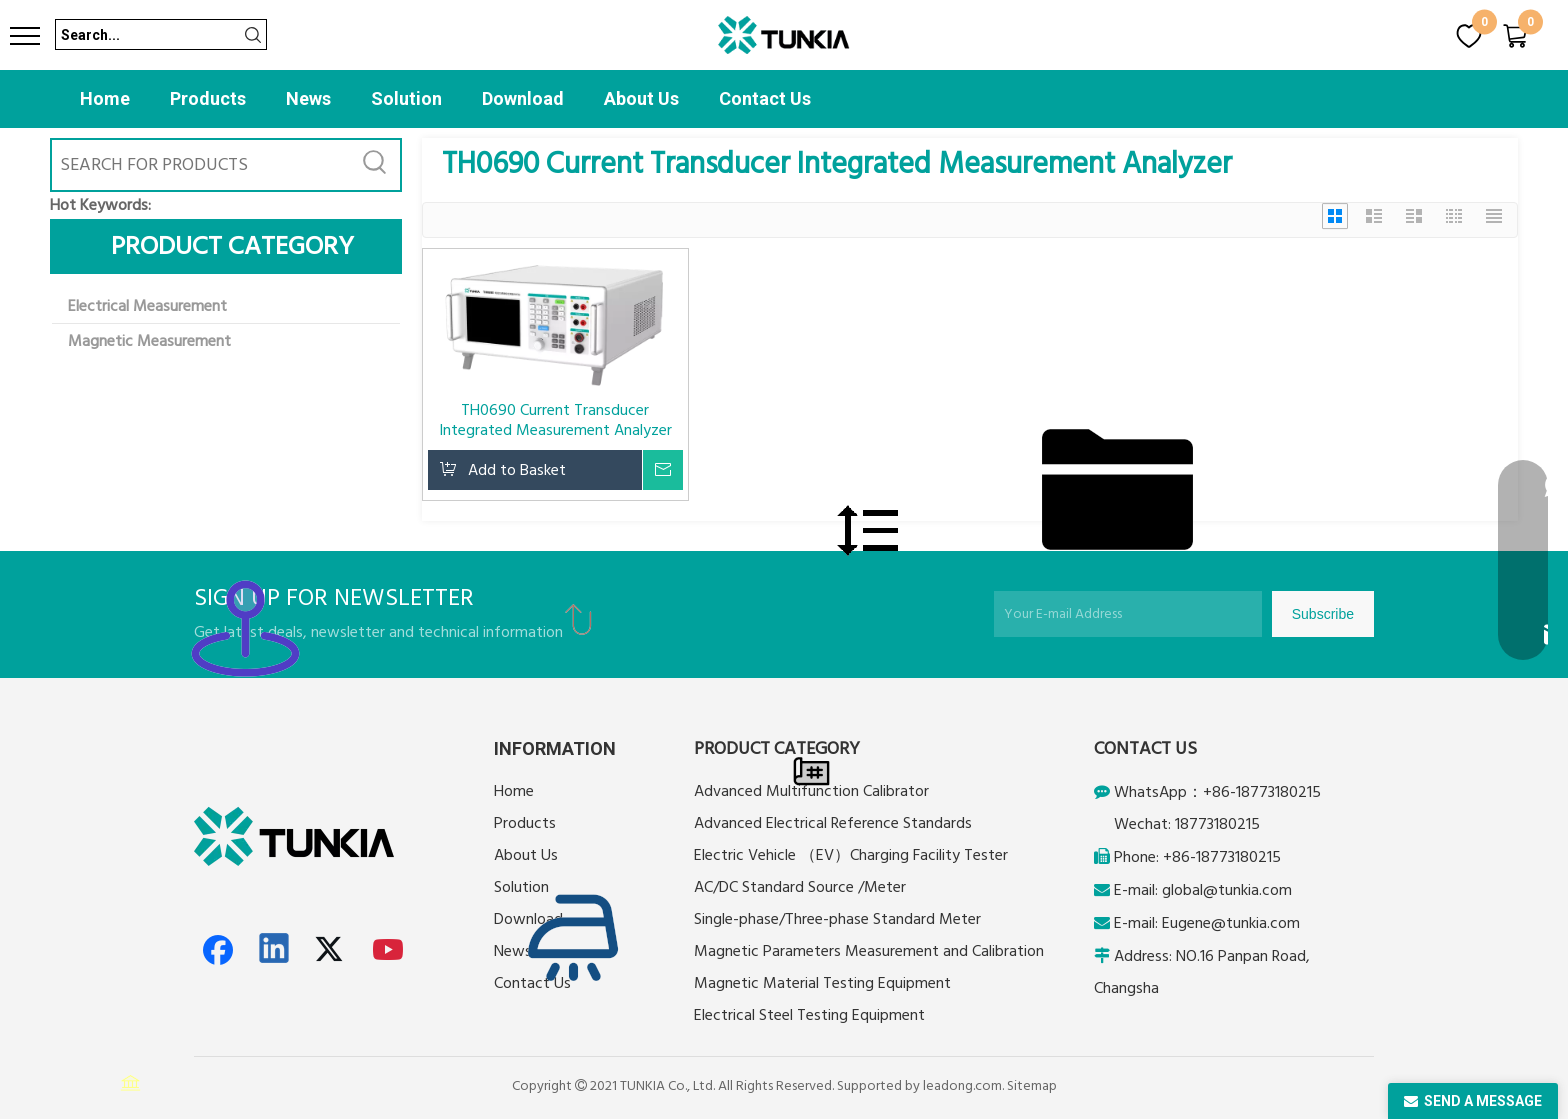 The width and height of the screenshot is (1568, 1119). Describe the element at coordinates (573, 935) in the screenshot. I see `indicates steam iron setting available` at that location.